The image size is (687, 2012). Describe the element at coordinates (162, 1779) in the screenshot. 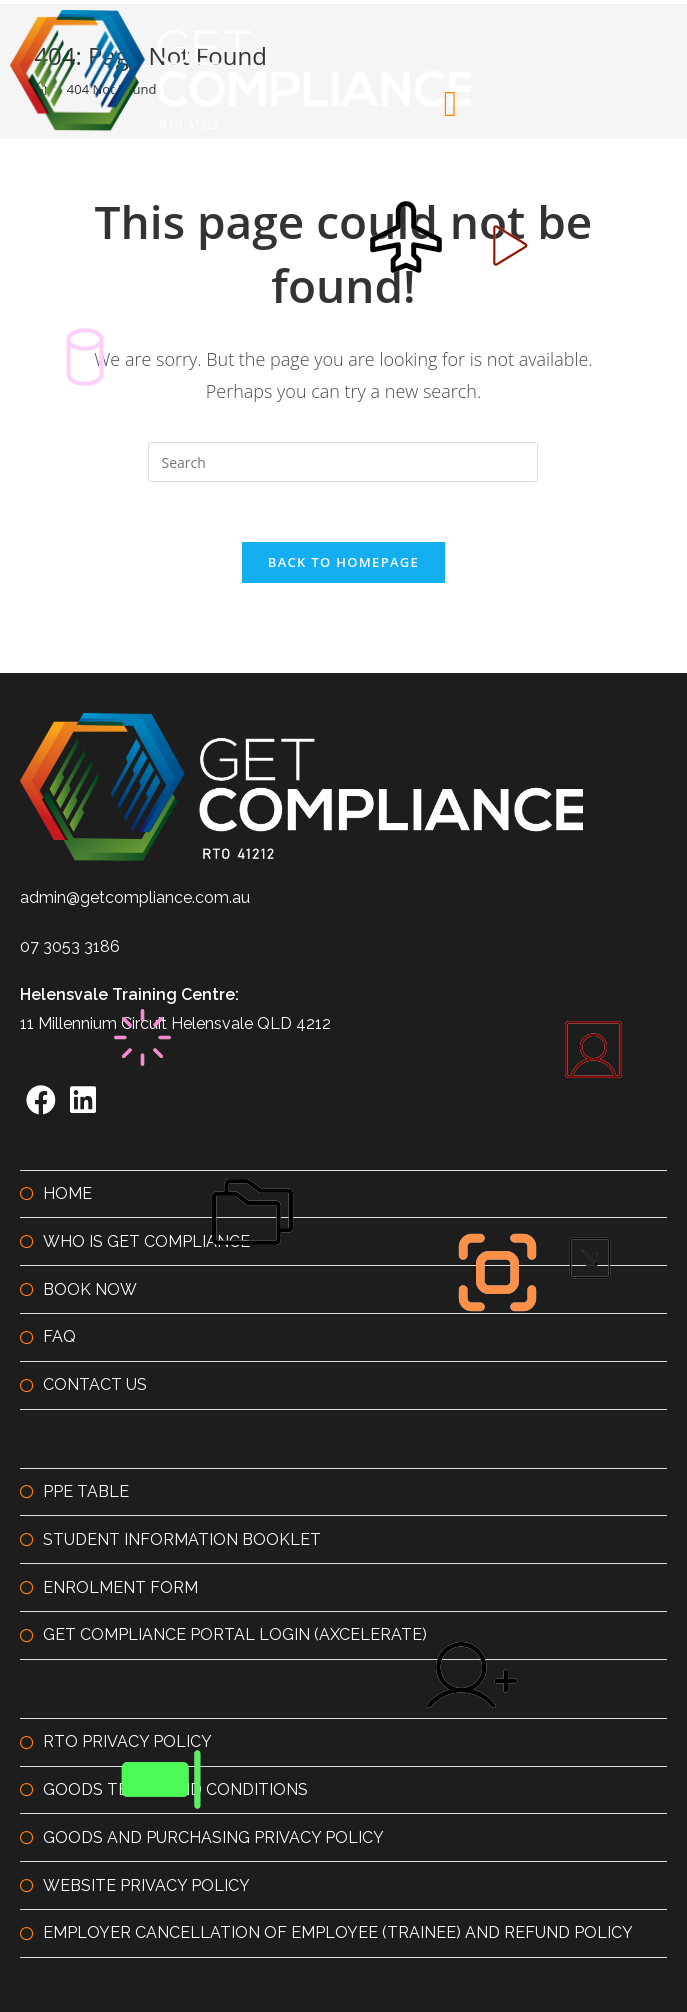

I see `align content to the right` at that location.